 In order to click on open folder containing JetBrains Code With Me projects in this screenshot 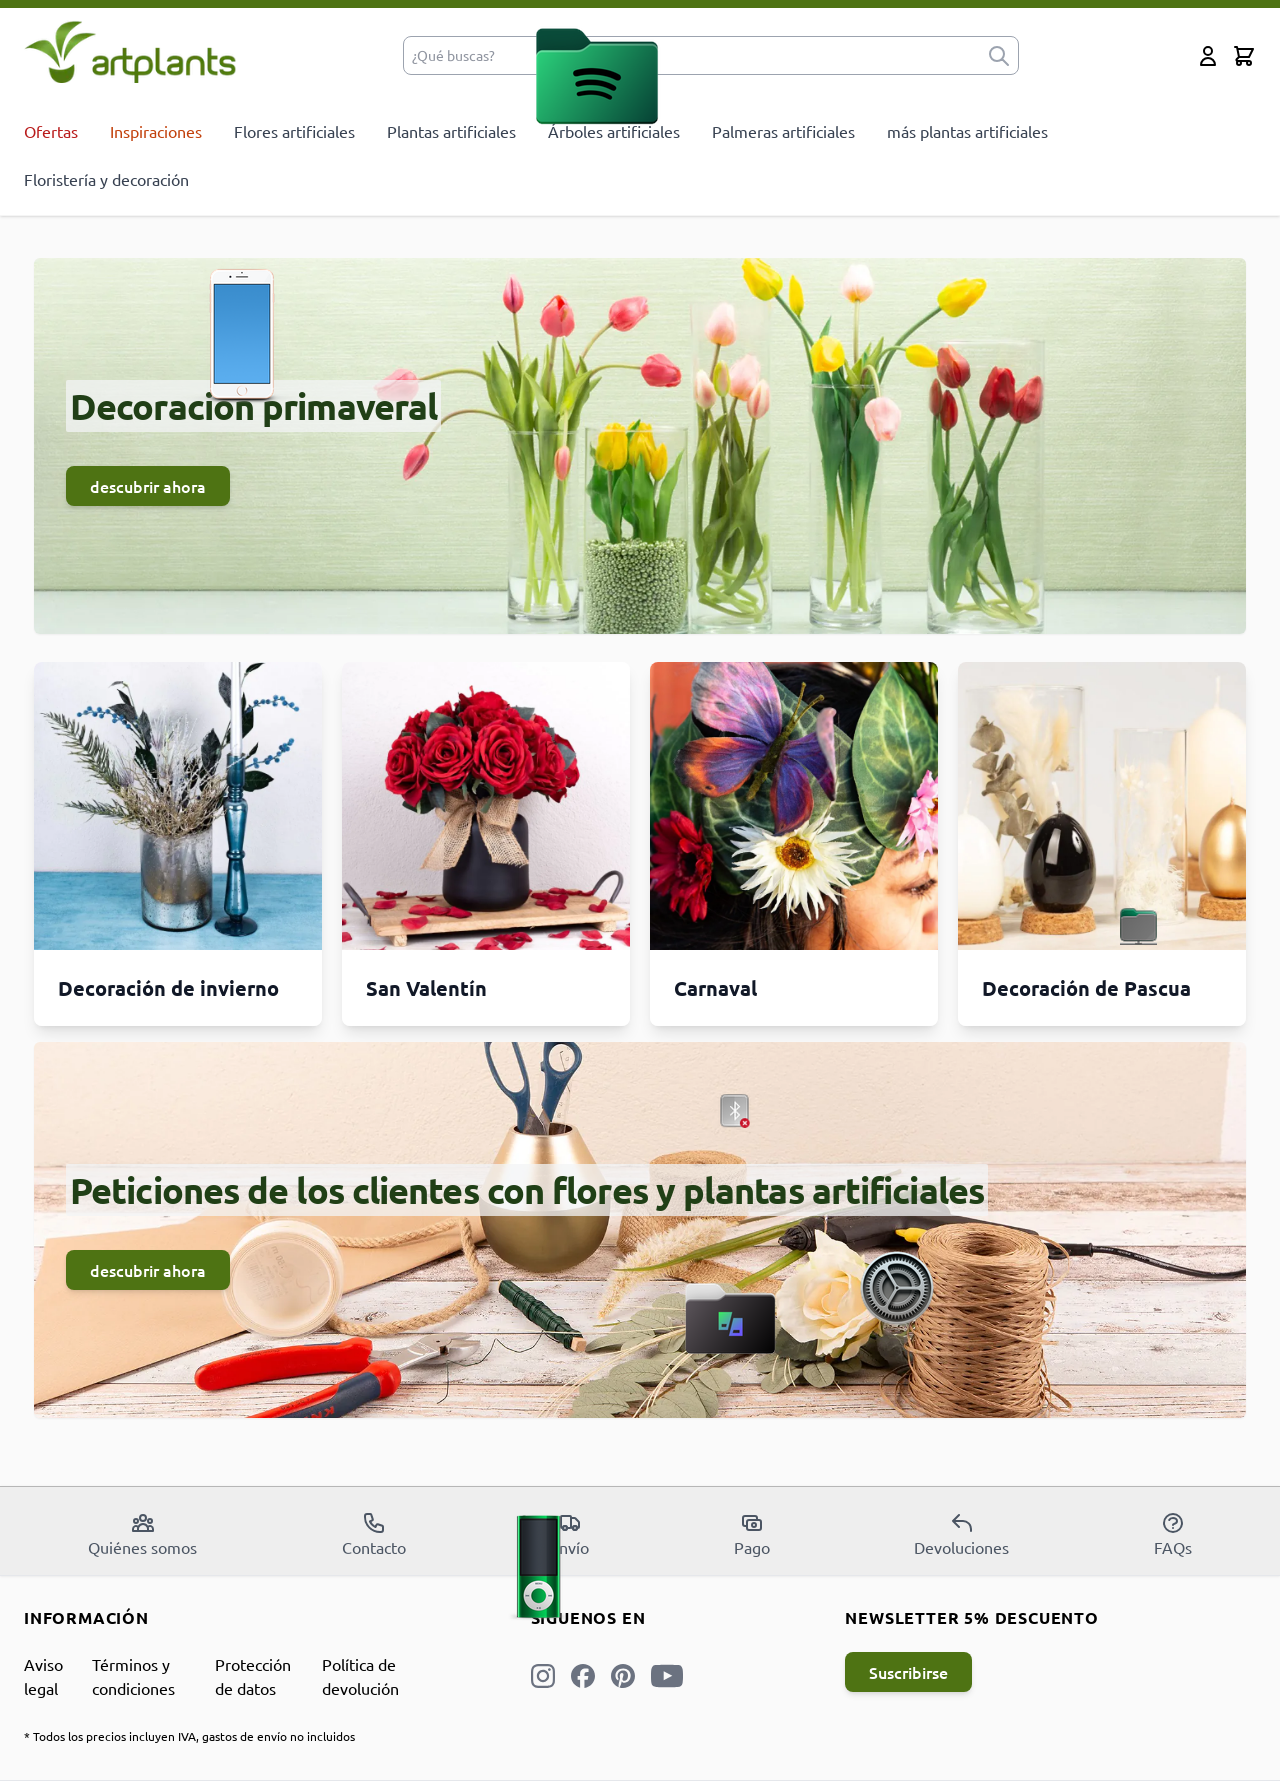, I will do `click(730, 1321)`.